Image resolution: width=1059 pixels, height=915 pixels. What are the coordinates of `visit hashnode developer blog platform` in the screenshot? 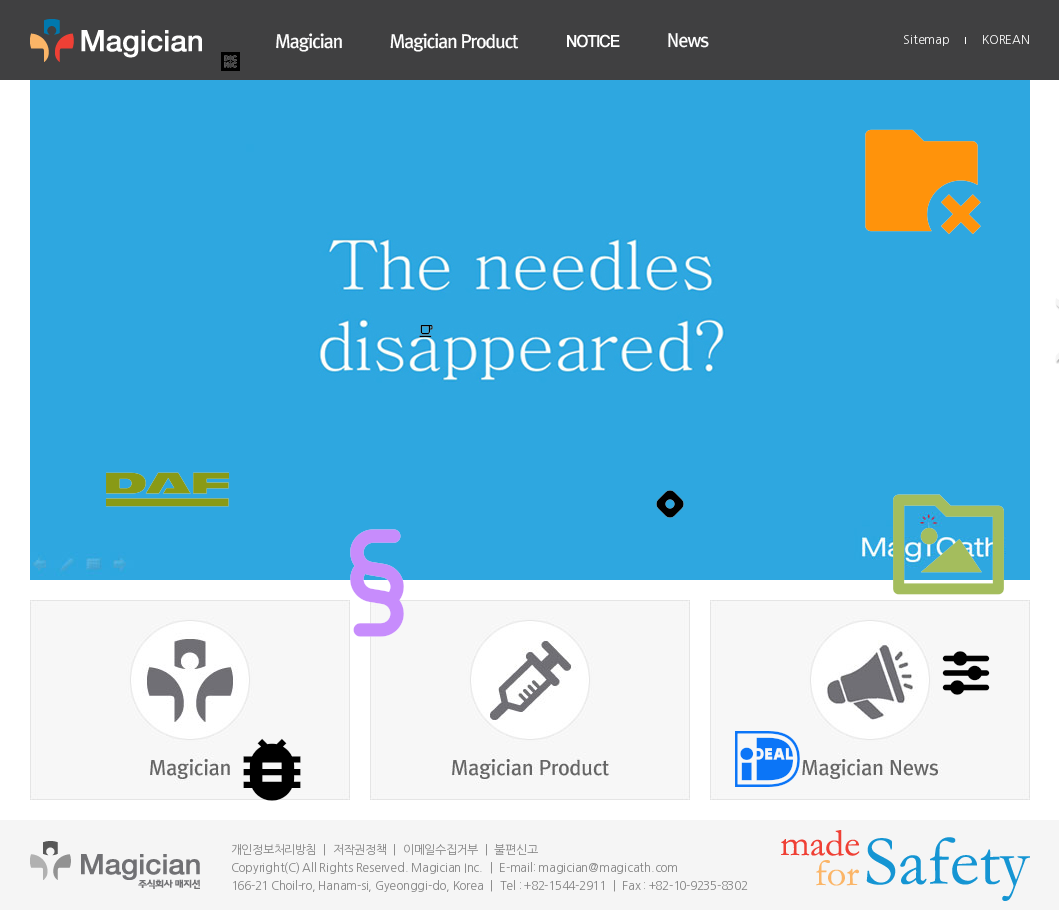 It's located at (670, 504).